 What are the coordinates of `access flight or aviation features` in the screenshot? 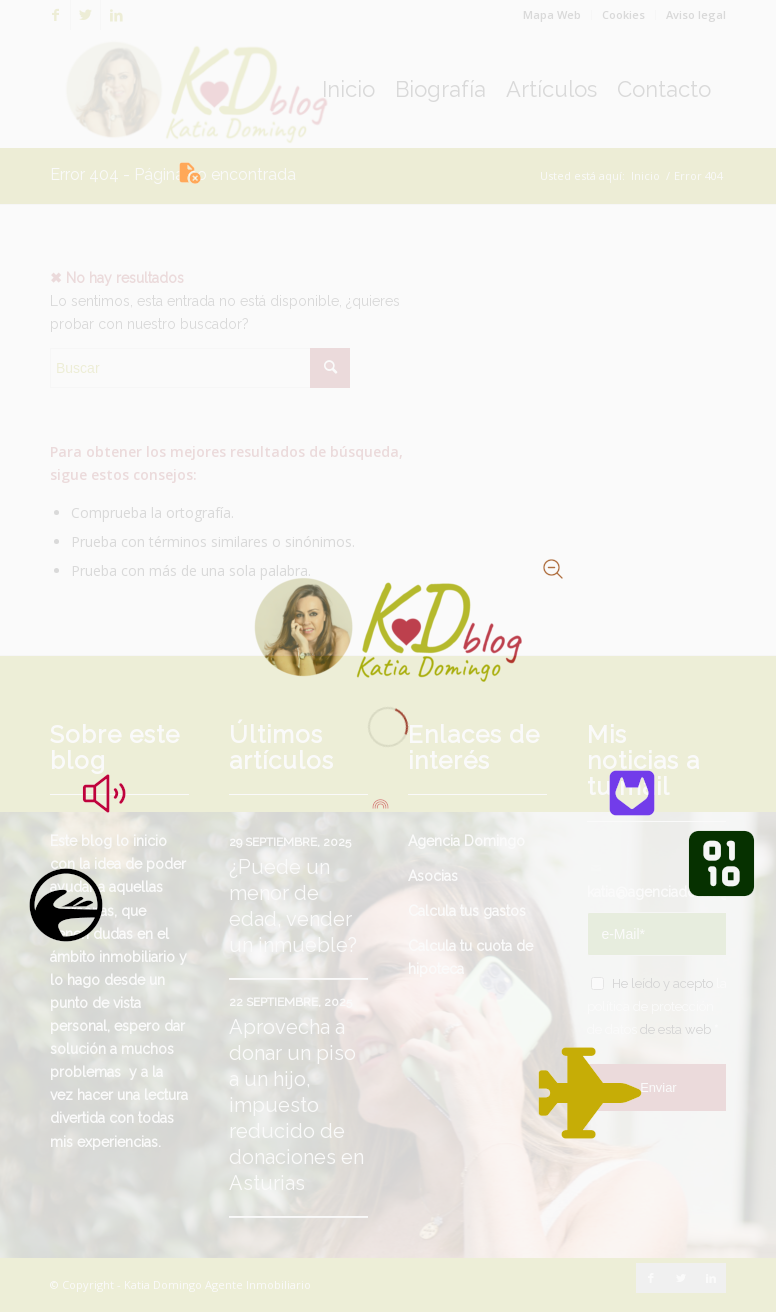 It's located at (590, 1093).